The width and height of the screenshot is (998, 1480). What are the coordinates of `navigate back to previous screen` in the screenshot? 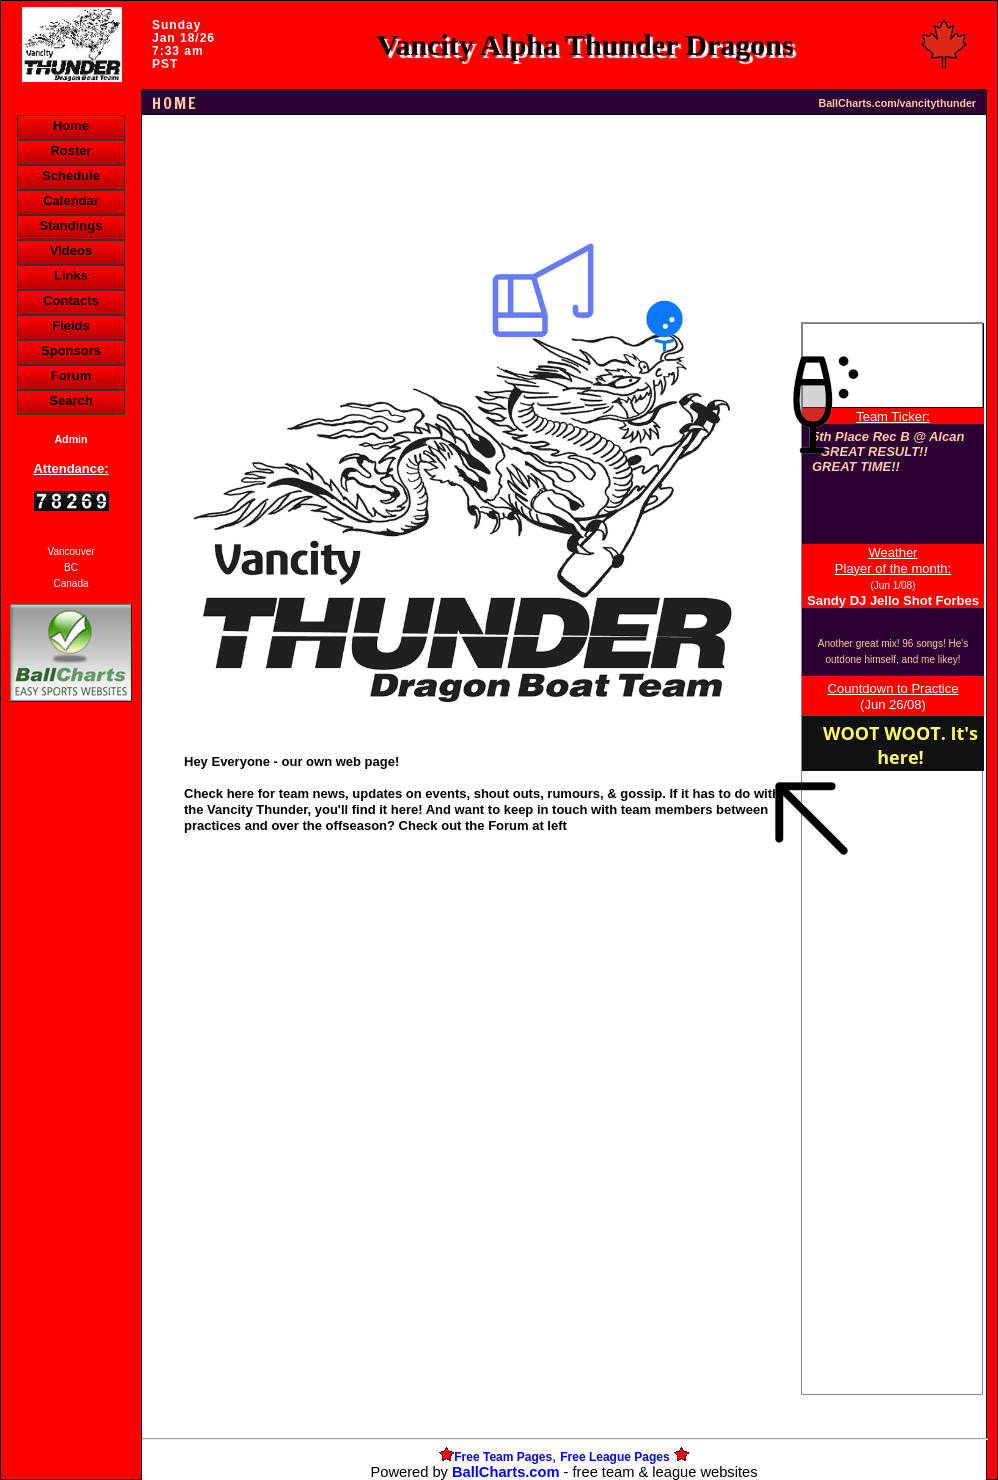 It's located at (811, 818).